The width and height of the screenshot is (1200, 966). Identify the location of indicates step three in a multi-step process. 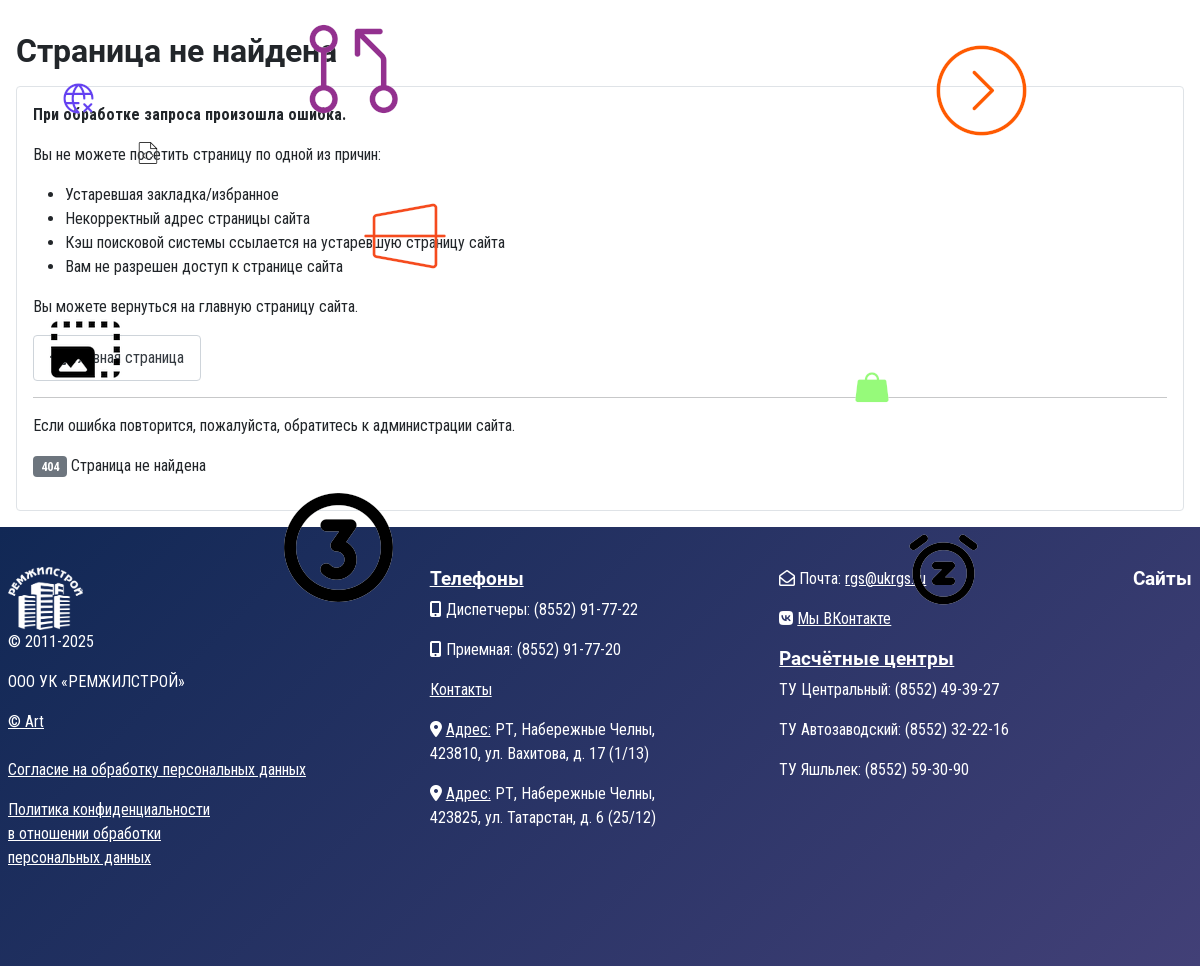
(338, 547).